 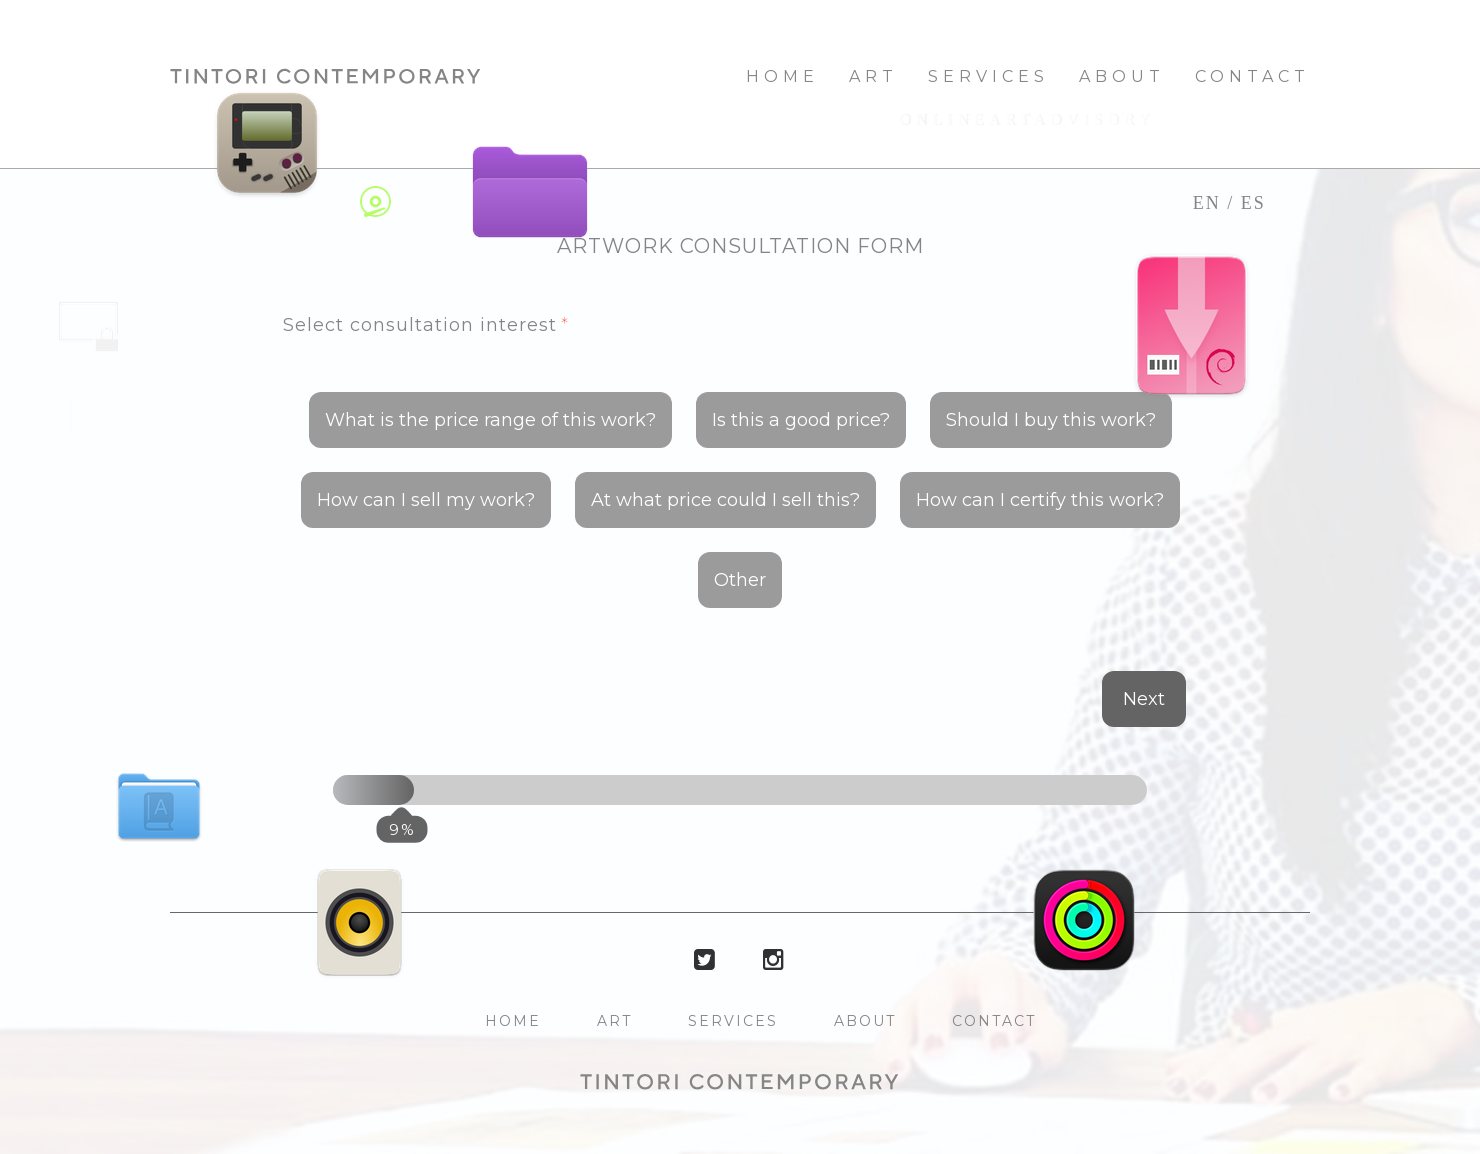 What do you see at coordinates (1084, 920) in the screenshot?
I see `open the Fitness app` at bounding box center [1084, 920].